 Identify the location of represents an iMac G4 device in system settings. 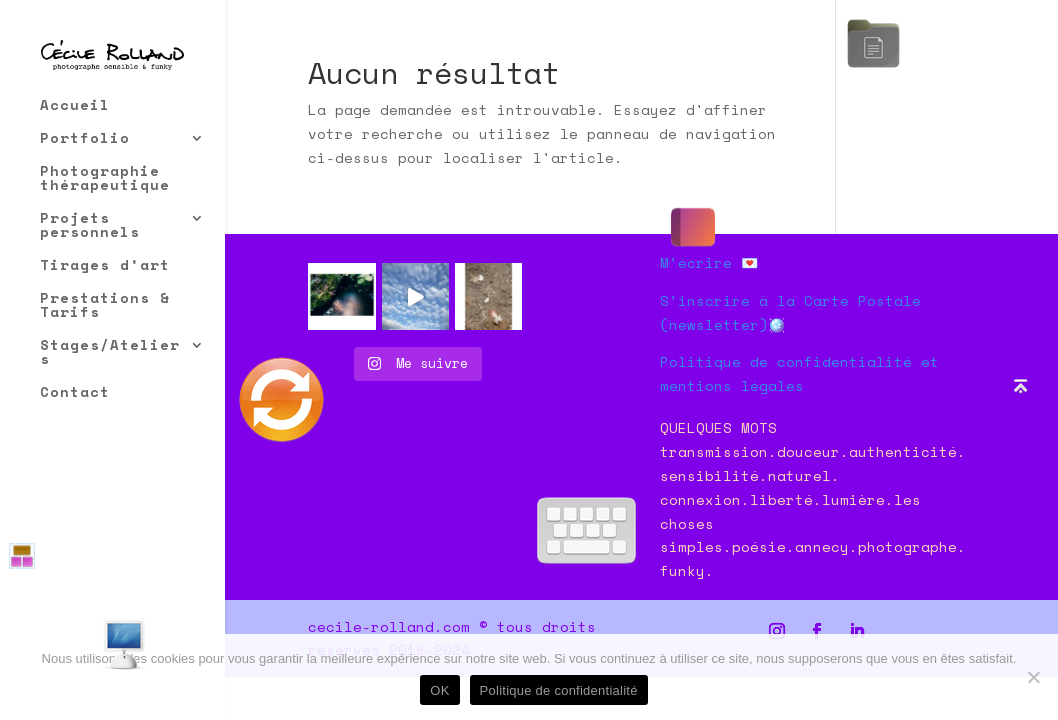
(124, 642).